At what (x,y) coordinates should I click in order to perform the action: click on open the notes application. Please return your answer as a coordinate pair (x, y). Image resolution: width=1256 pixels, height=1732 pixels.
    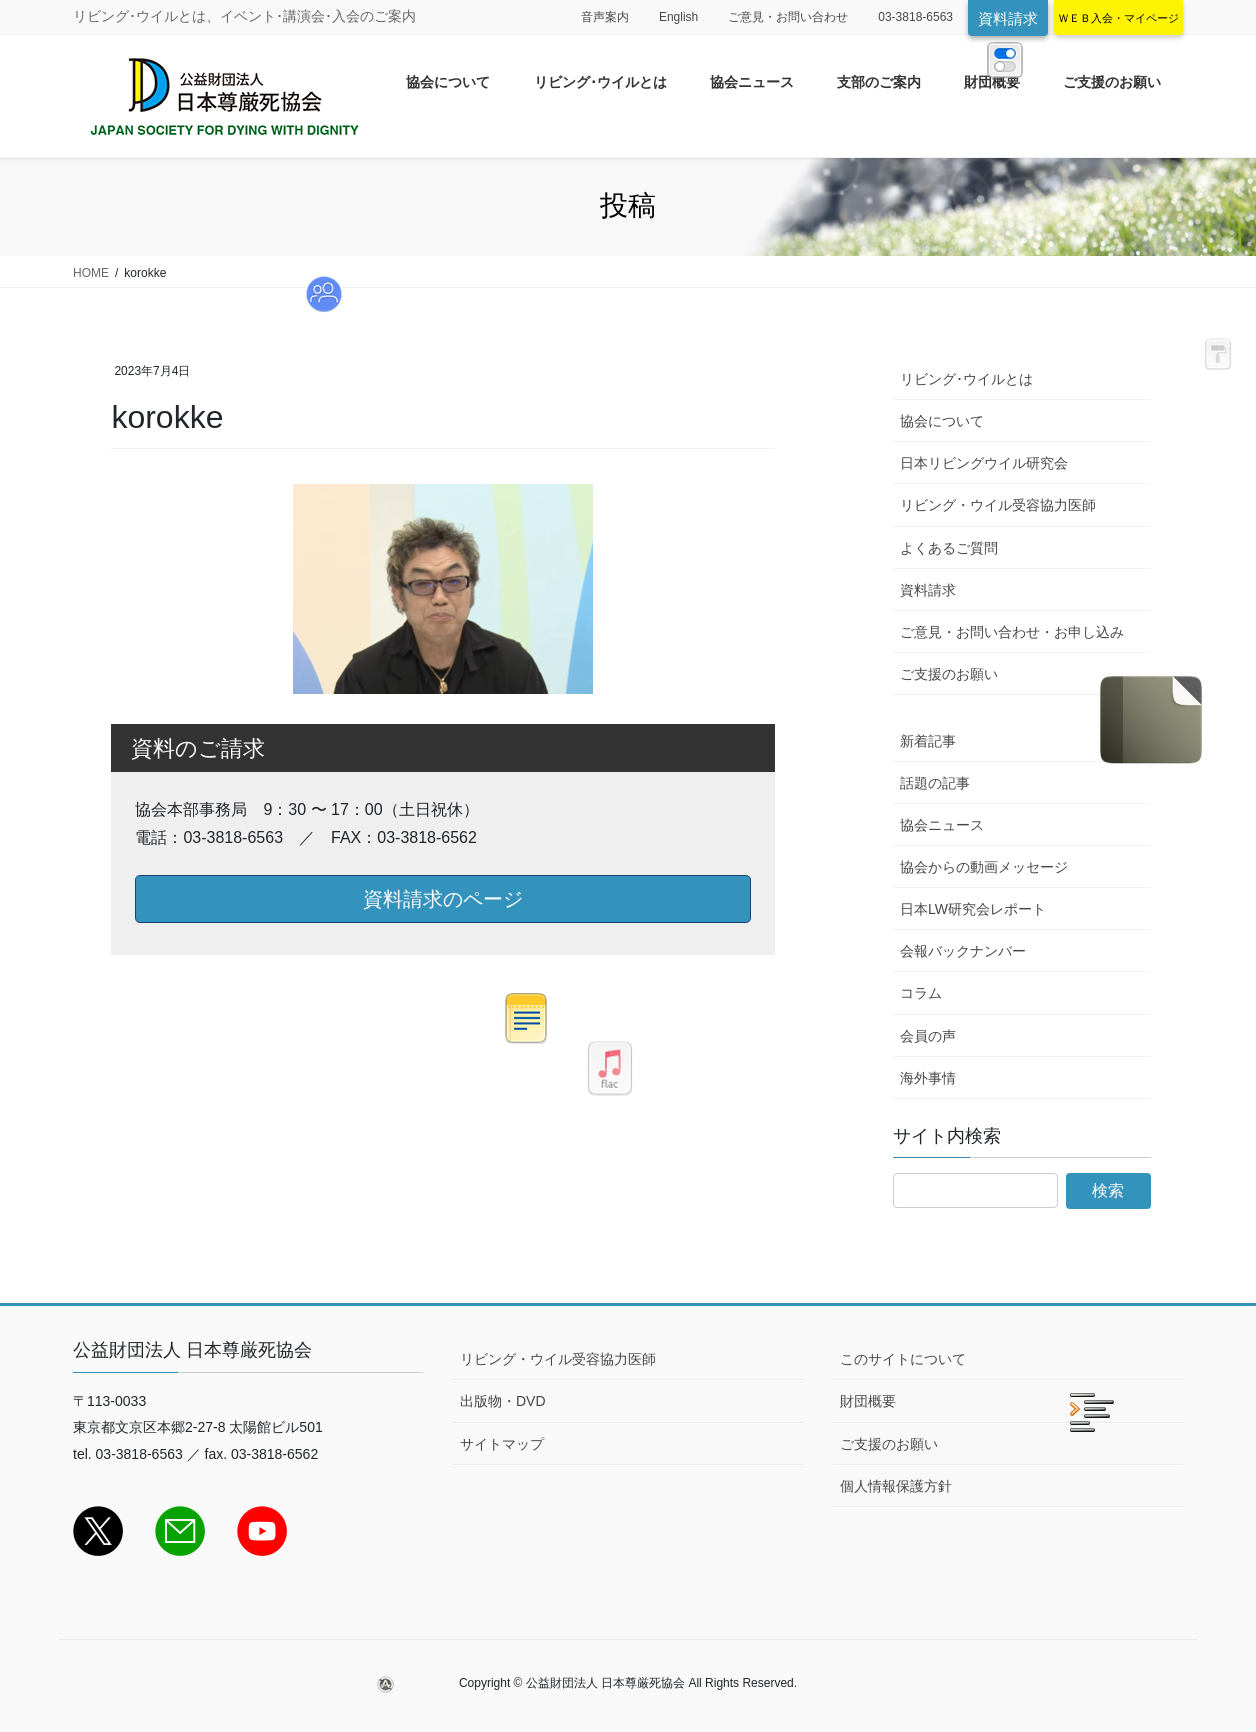
    Looking at the image, I should click on (526, 1018).